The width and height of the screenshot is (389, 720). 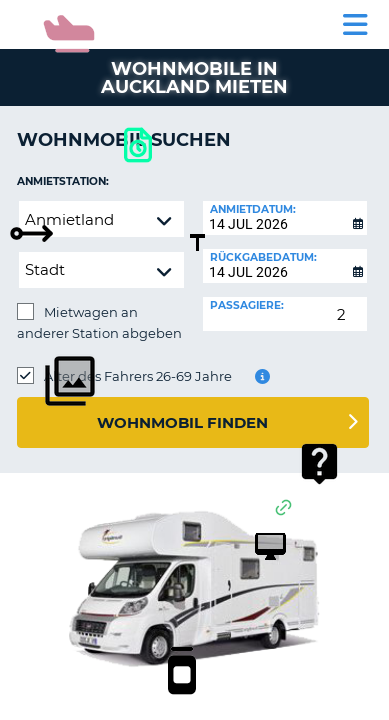 What do you see at coordinates (270, 546) in the screenshot?
I see `switch to desktop view` at bounding box center [270, 546].